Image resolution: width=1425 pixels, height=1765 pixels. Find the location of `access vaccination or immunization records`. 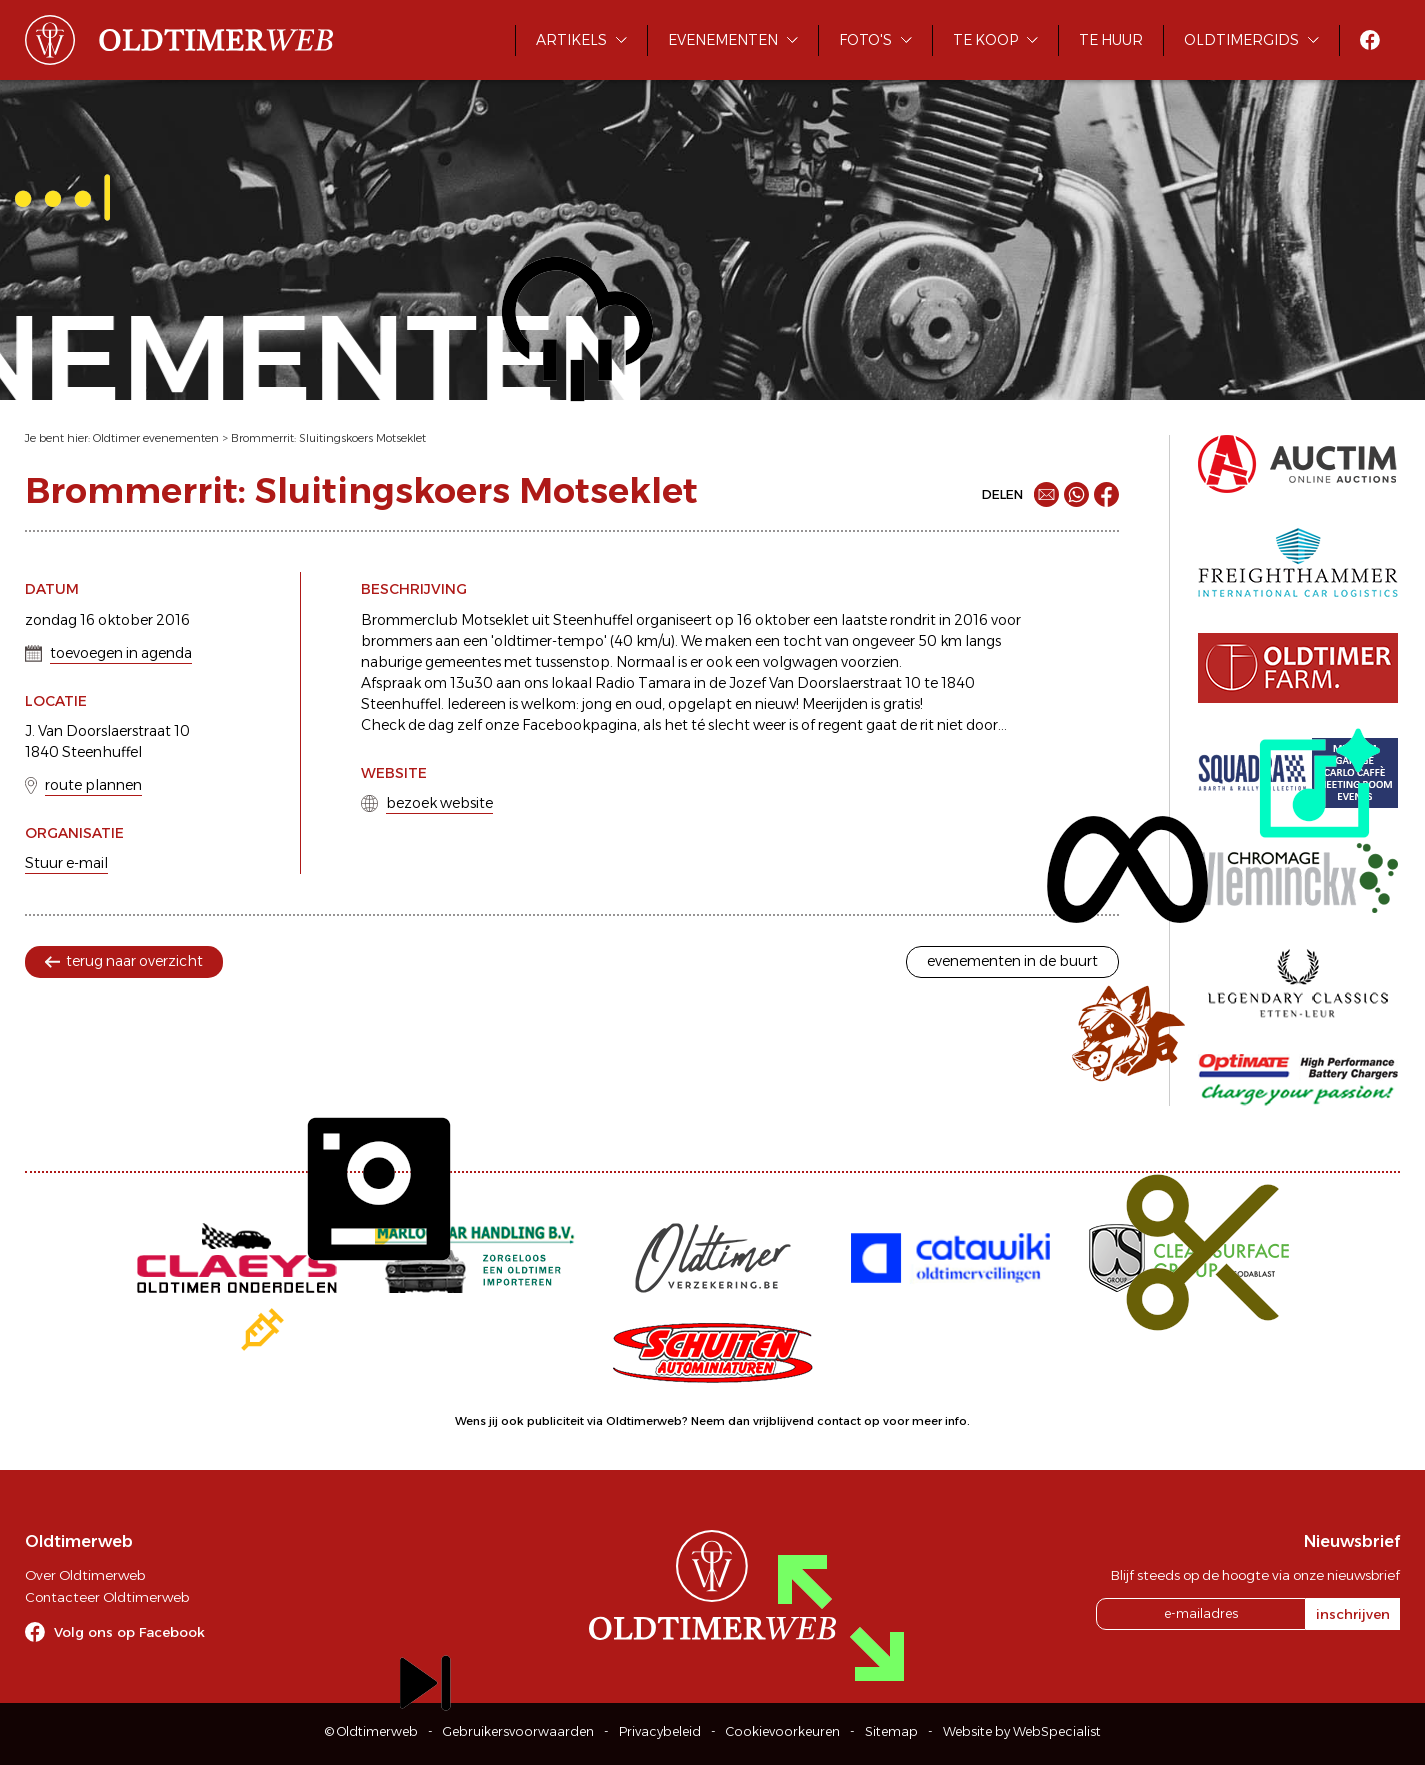

access vaccination or immunization records is located at coordinates (263, 1329).